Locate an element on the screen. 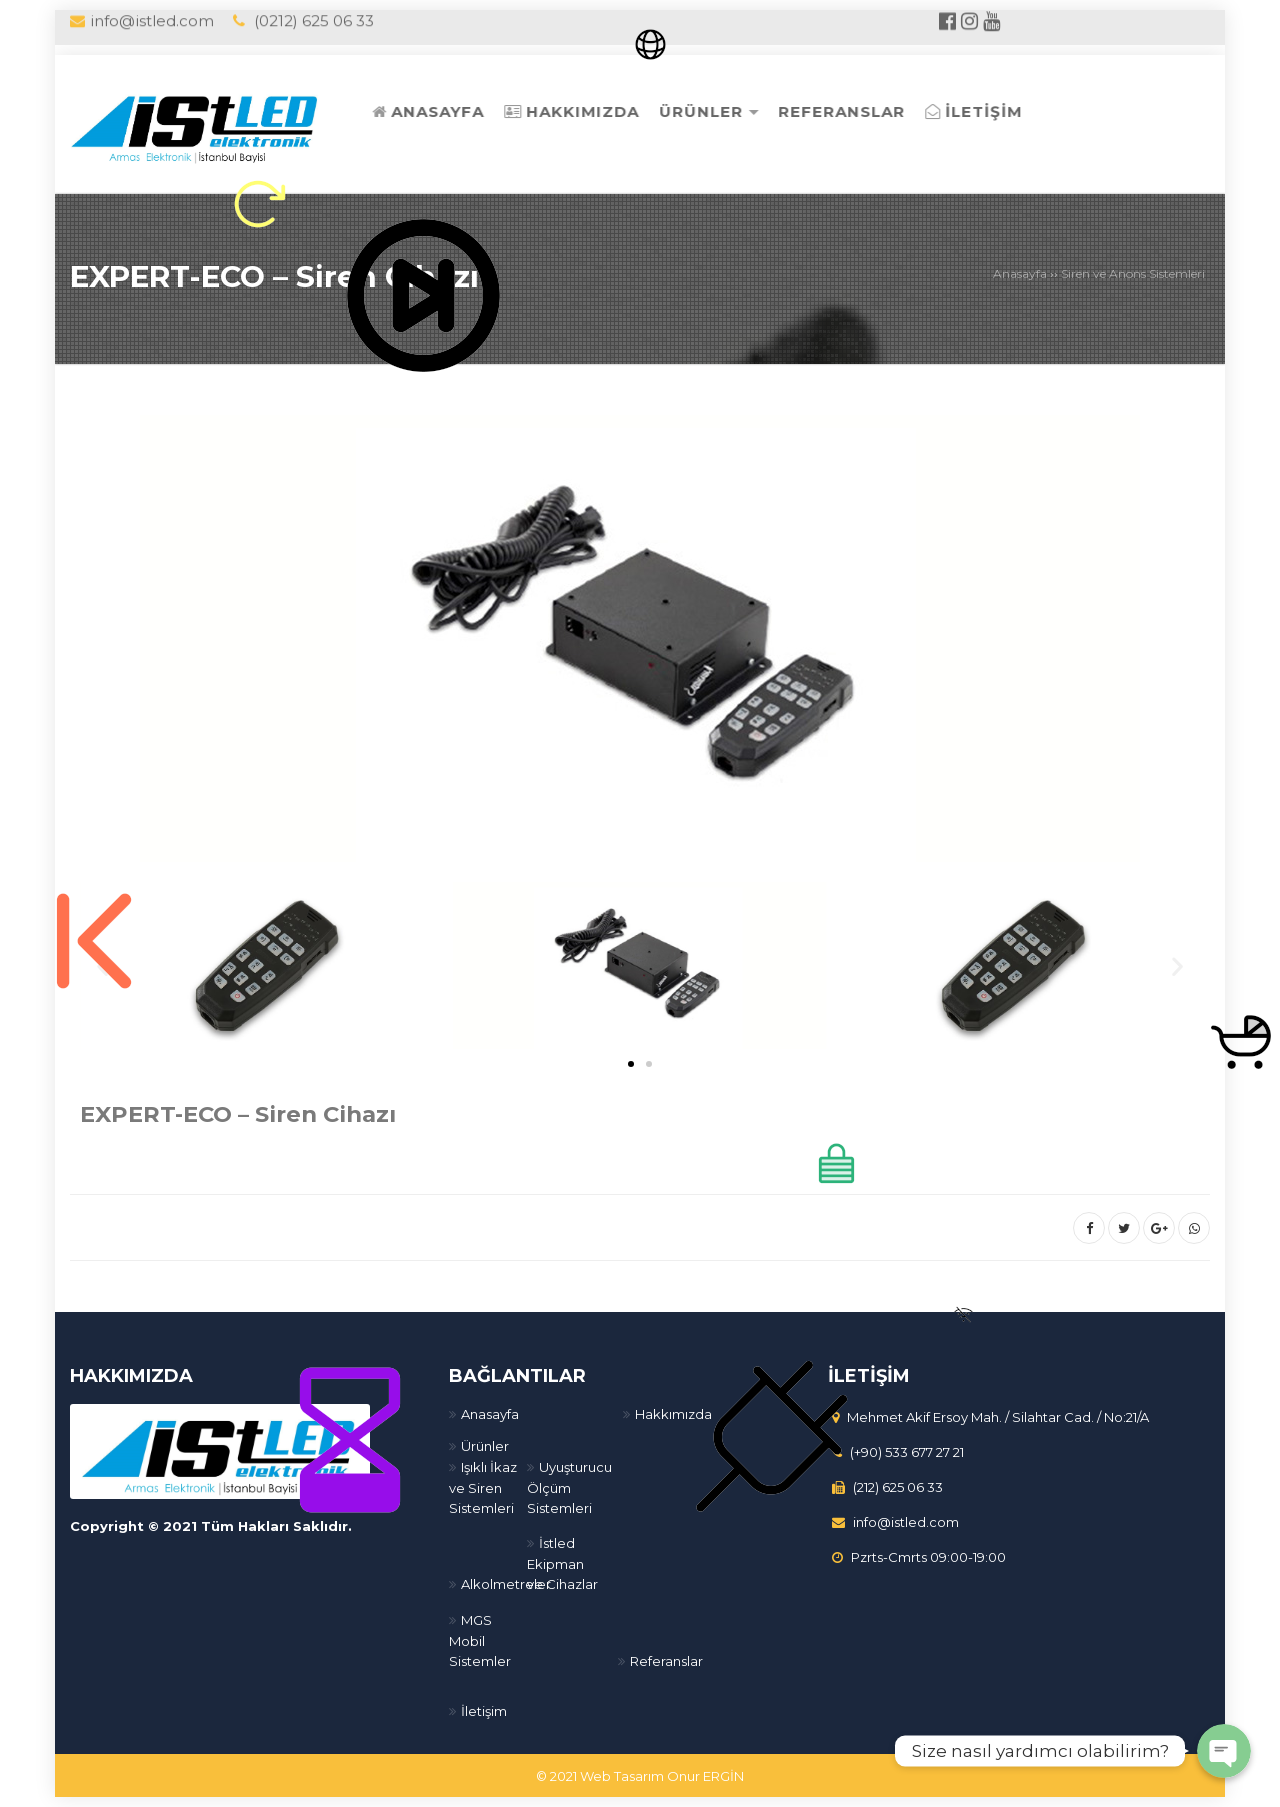 The width and height of the screenshot is (1280, 1807). connect to a power source is located at coordinates (769, 1439).